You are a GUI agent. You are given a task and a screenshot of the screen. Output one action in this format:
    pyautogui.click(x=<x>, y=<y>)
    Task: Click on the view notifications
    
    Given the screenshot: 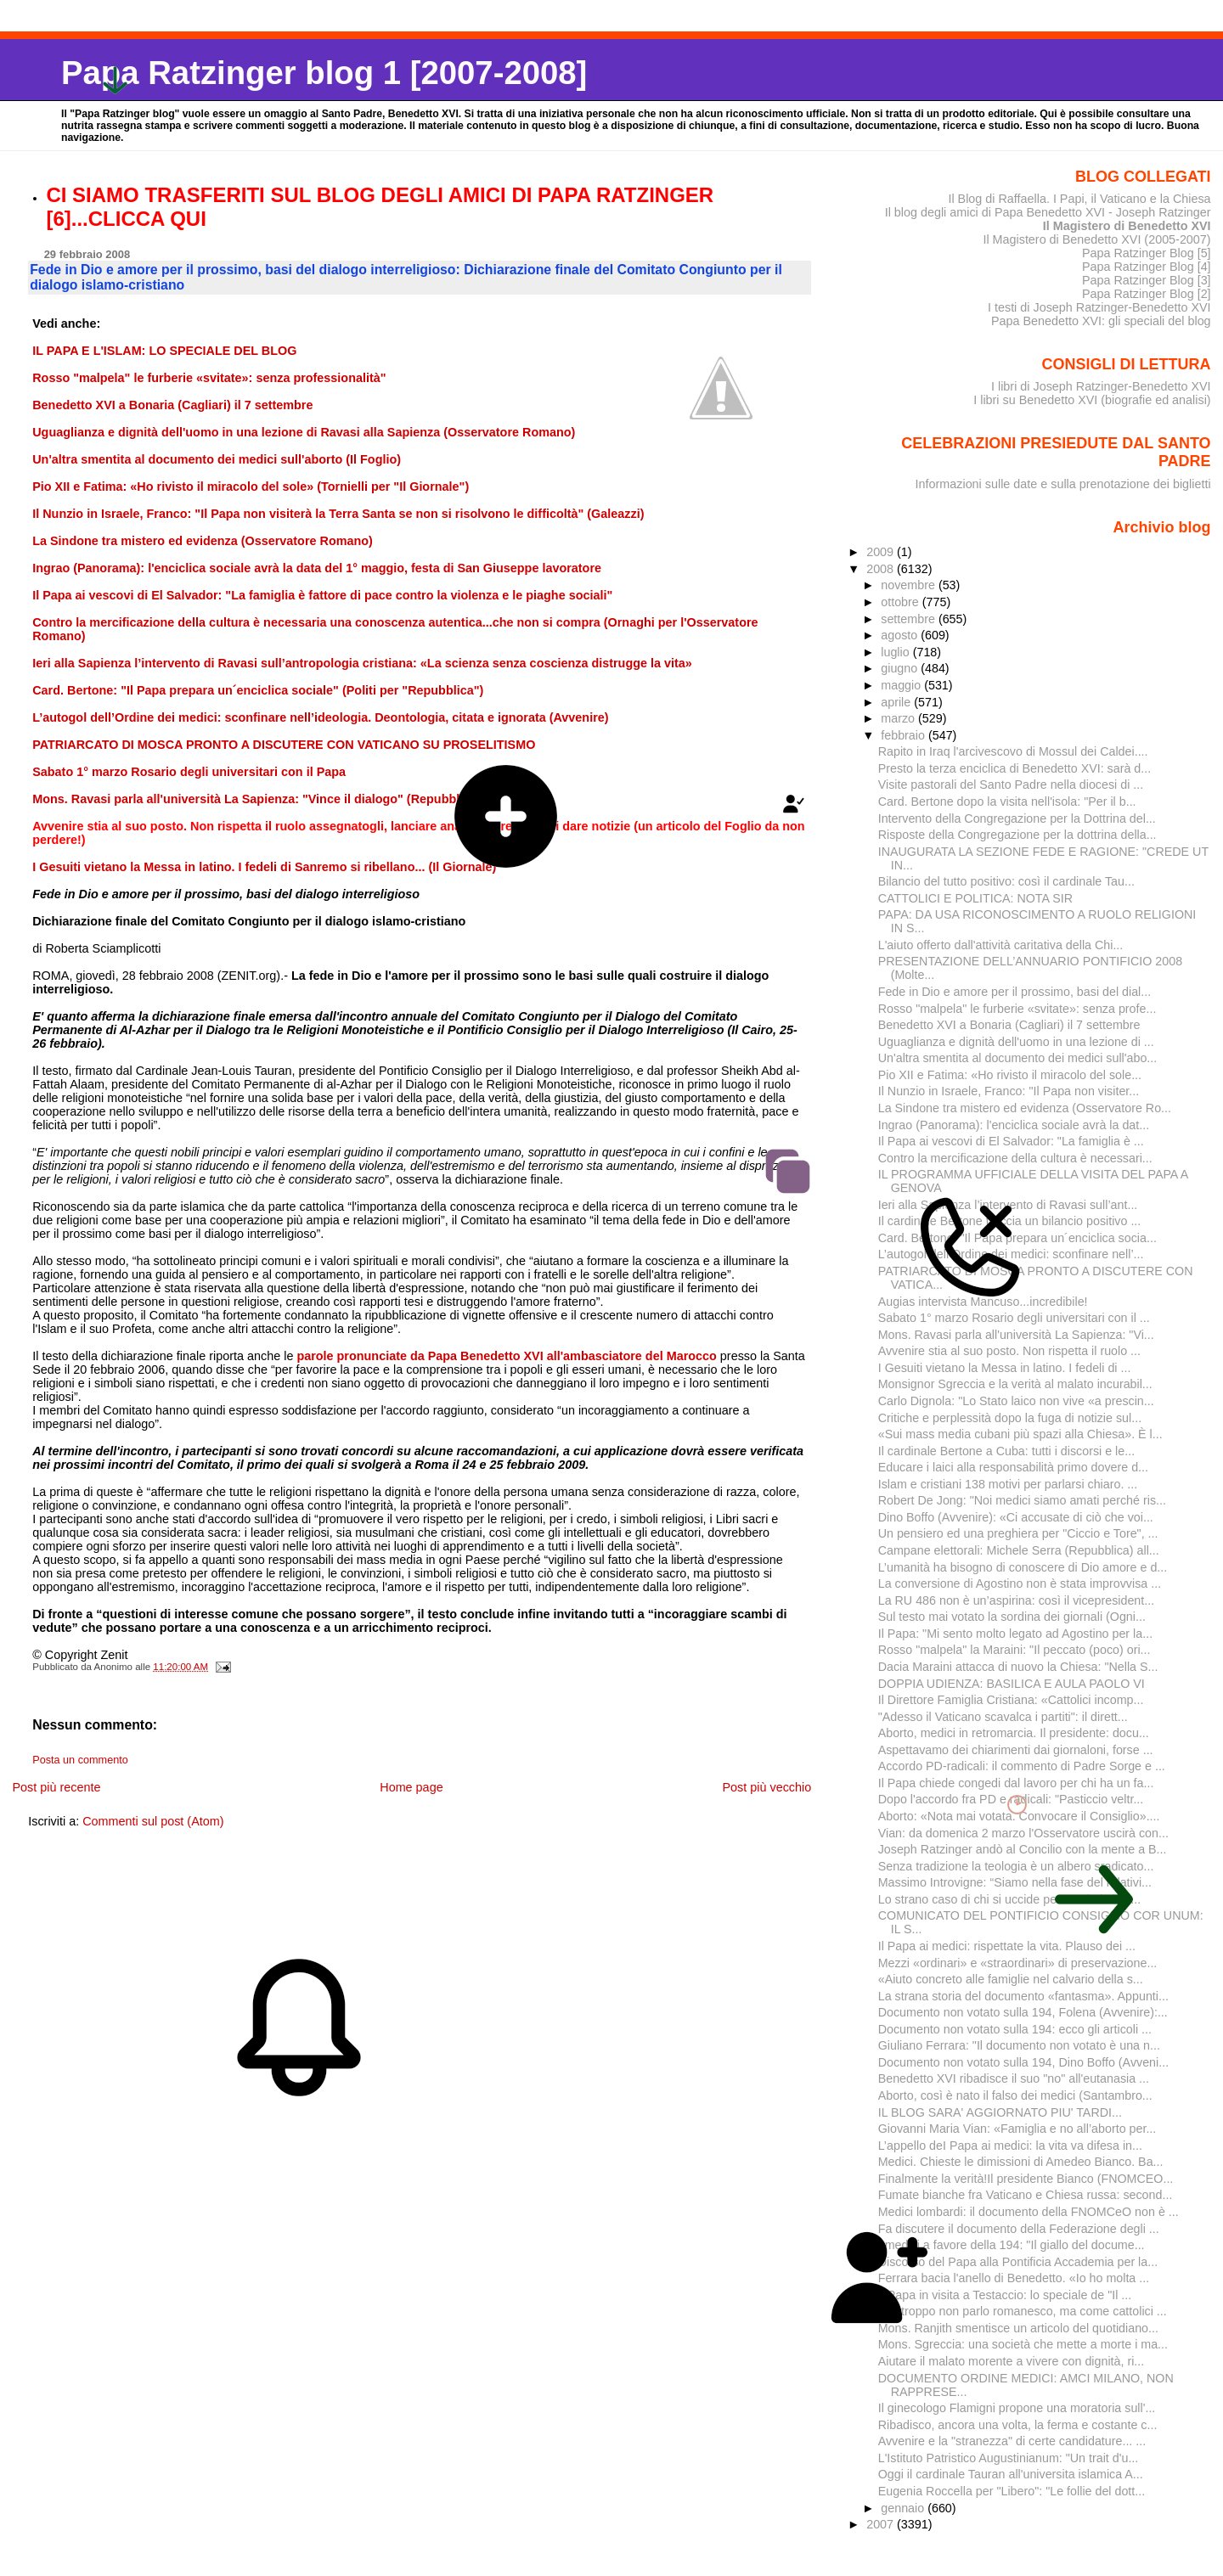 What is the action you would take?
    pyautogui.click(x=299, y=2028)
    